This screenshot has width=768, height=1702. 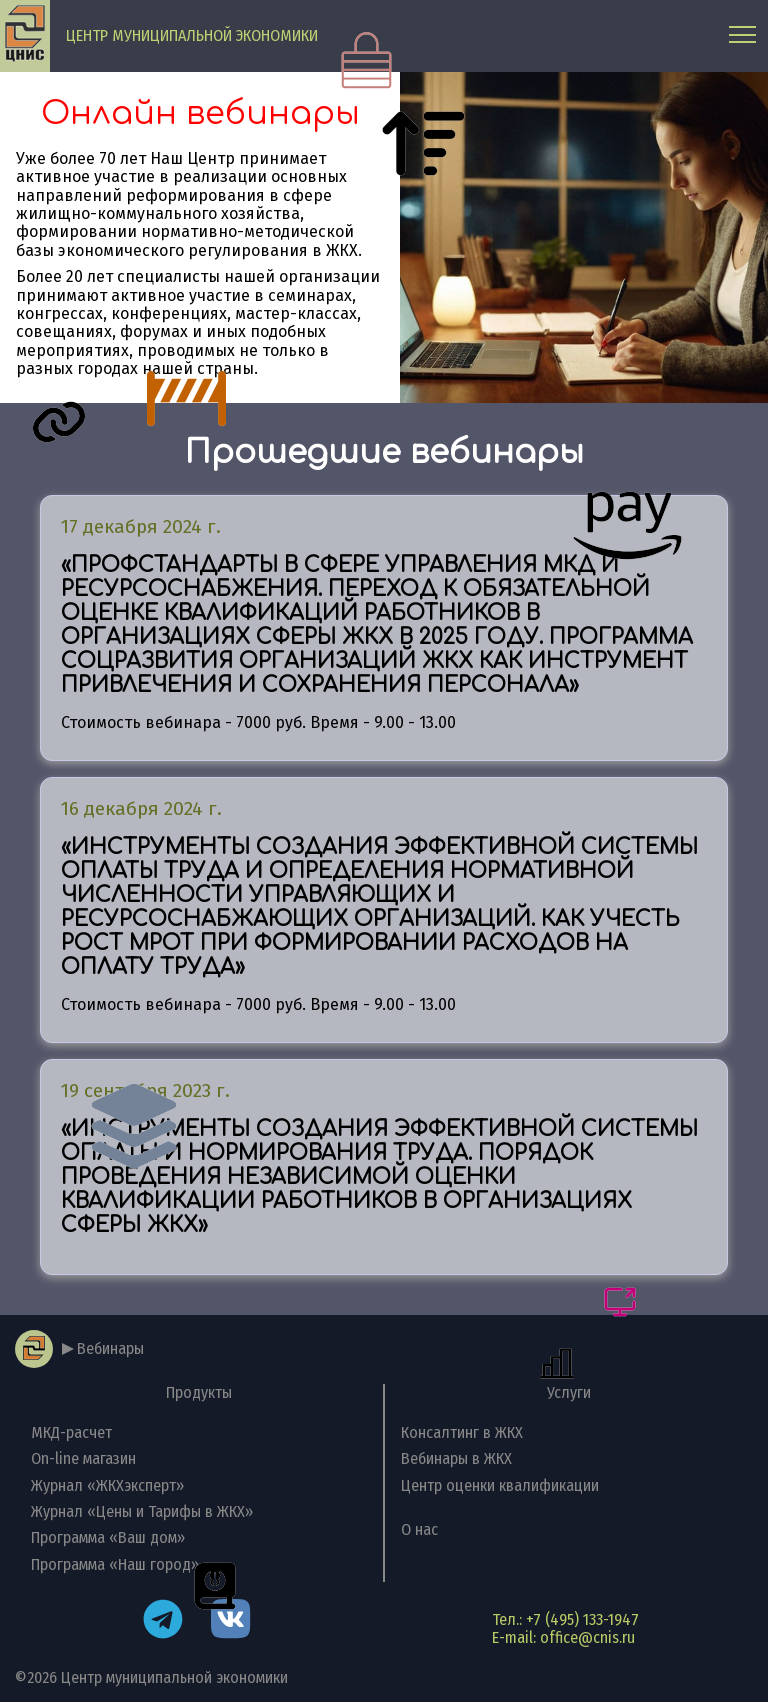 What do you see at coordinates (627, 525) in the screenshot?
I see `pay with amazon pay` at bounding box center [627, 525].